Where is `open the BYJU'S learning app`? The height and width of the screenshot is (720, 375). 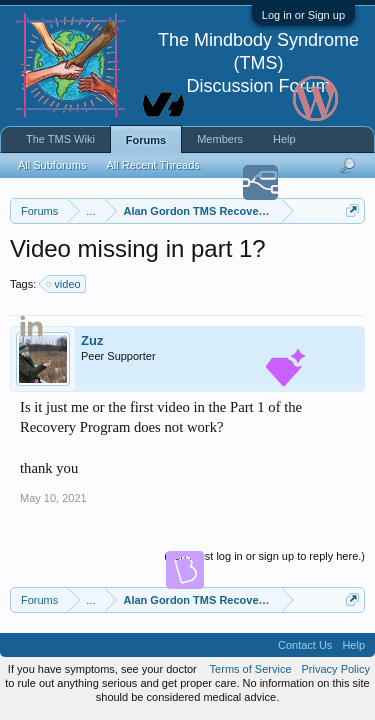 open the BYJU'S learning app is located at coordinates (185, 570).